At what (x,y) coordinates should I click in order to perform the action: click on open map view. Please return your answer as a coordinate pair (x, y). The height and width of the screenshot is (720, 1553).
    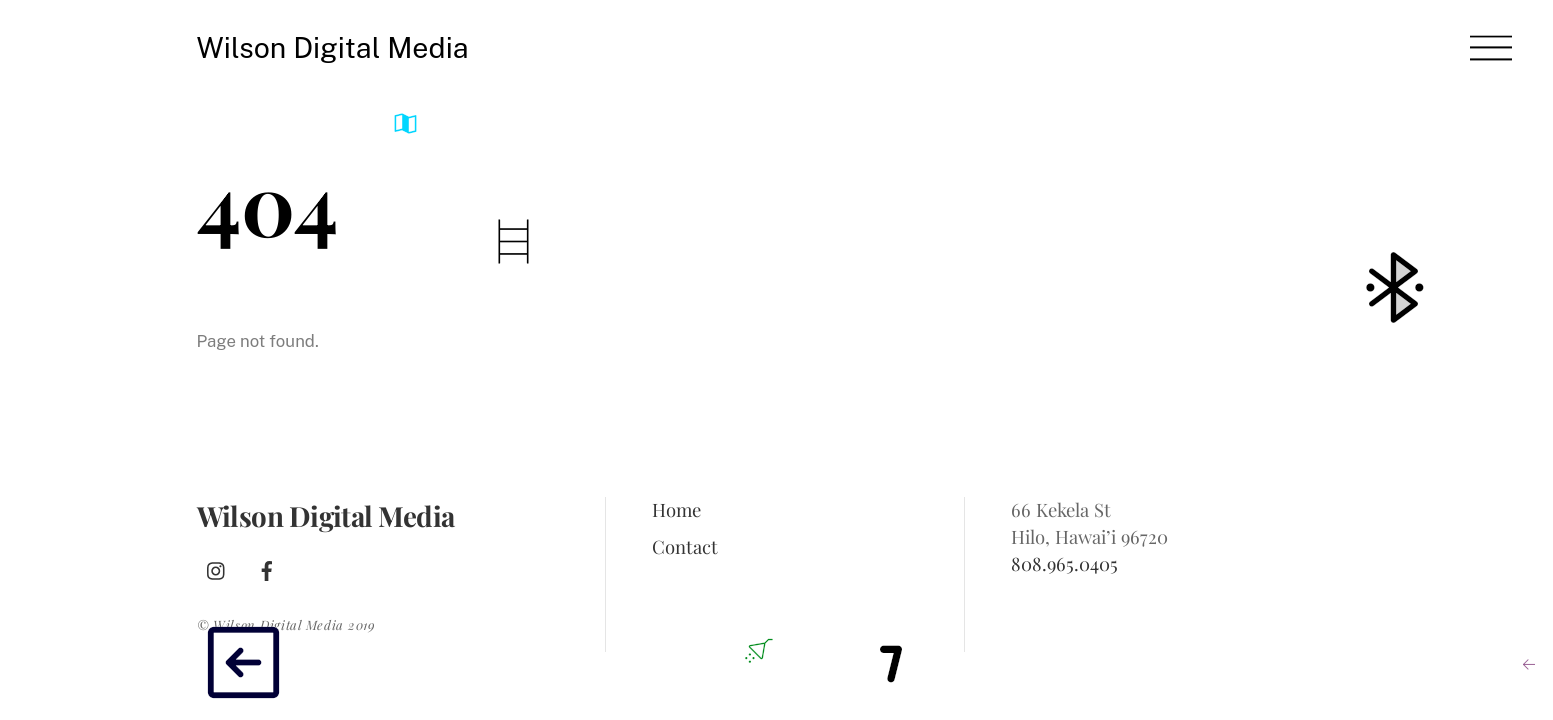
    Looking at the image, I should click on (405, 123).